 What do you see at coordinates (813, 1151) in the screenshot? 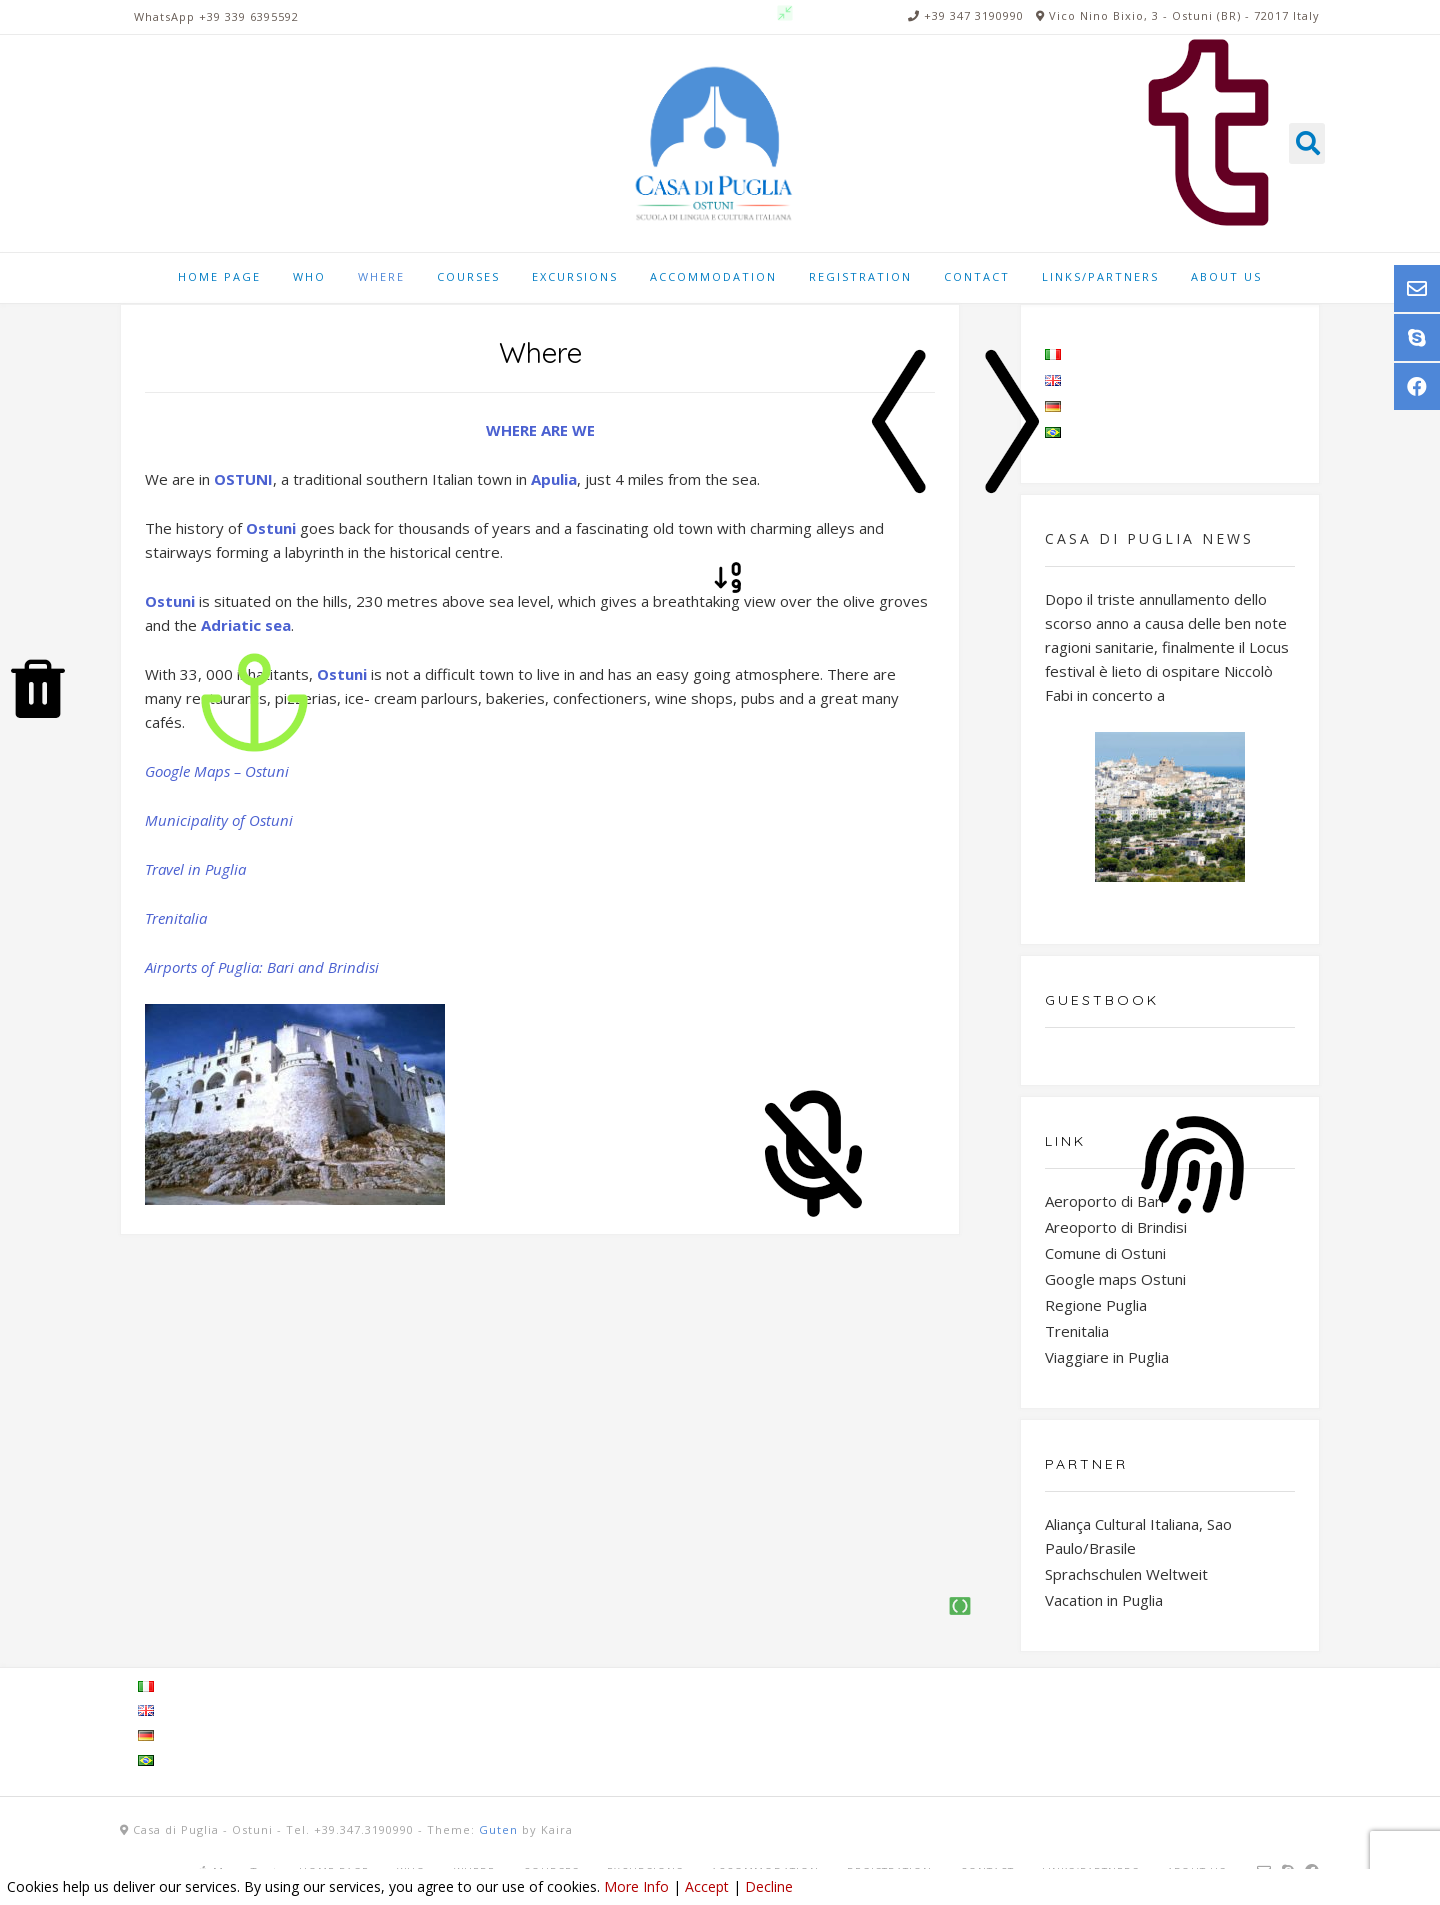
I see `mute your microphone` at bounding box center [813, 1151].